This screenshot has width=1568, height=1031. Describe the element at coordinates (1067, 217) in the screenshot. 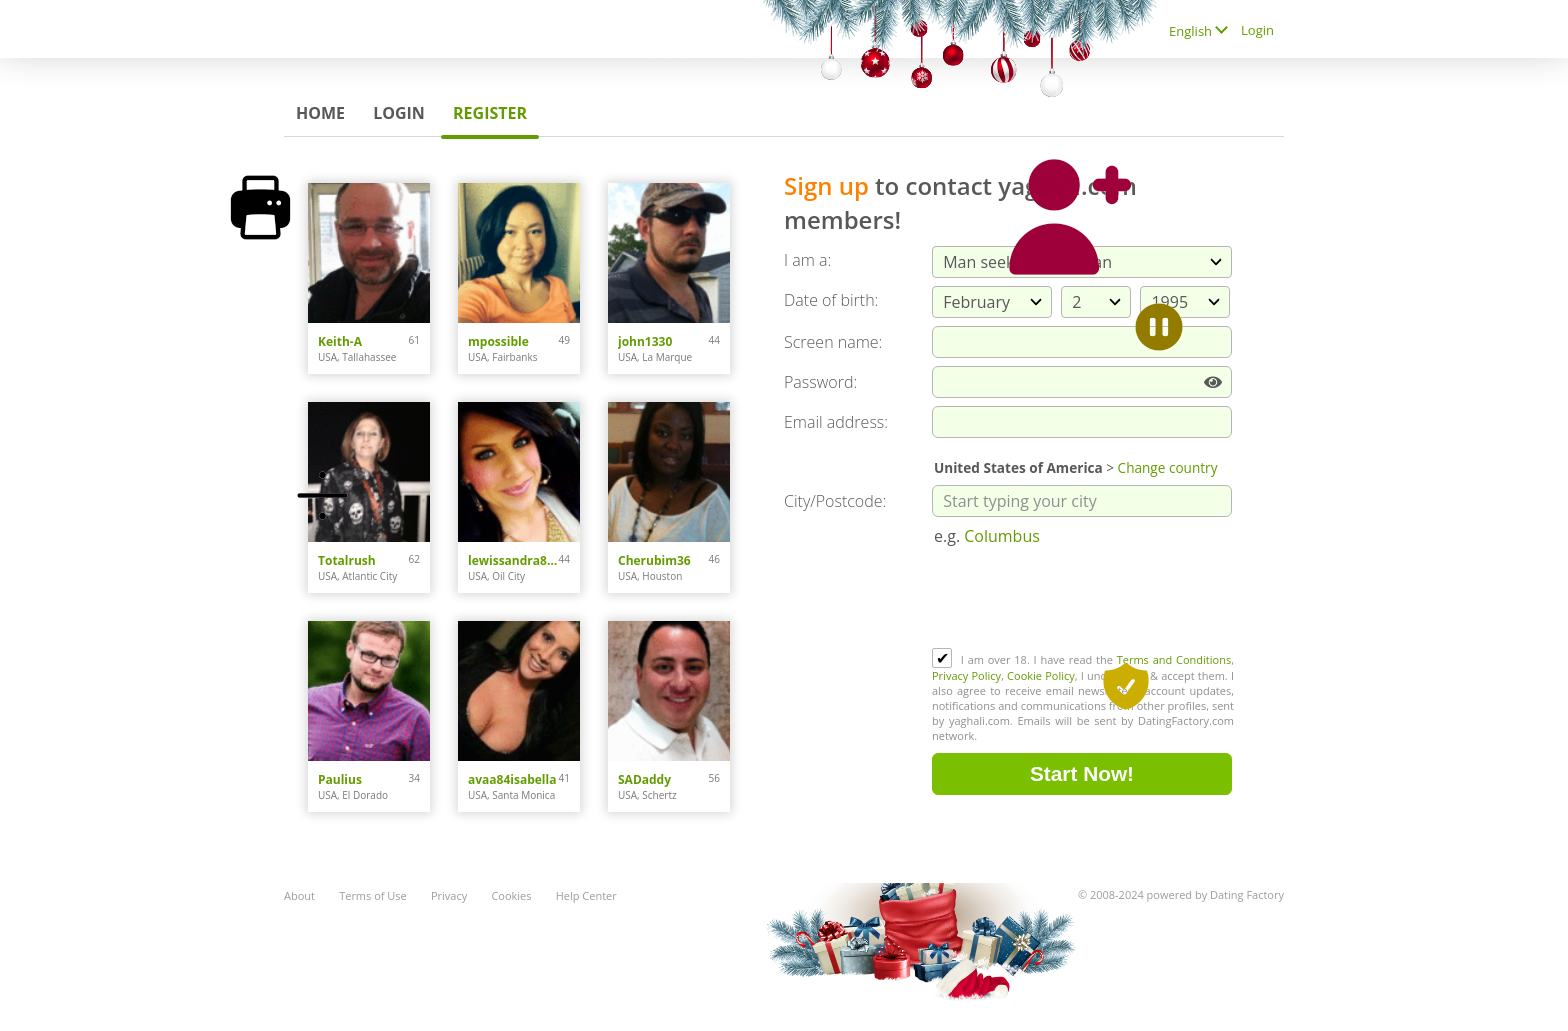

I see `add a new contact` at that location.